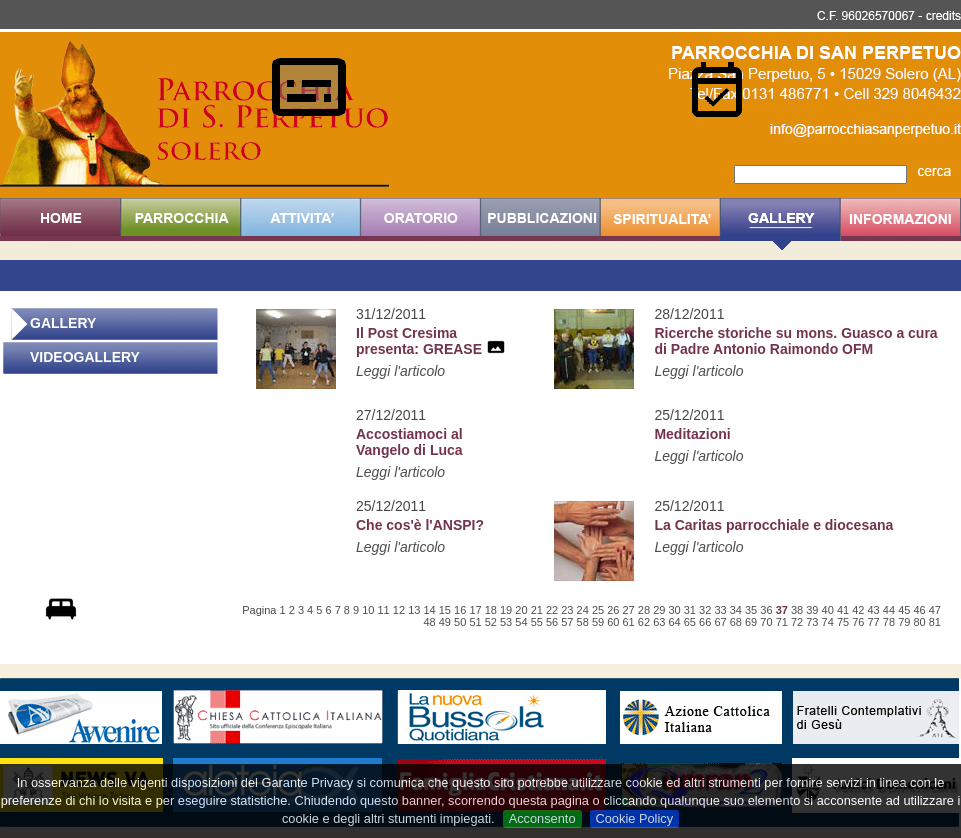  What do you see at coordinates (496, 347) in the screenshot?
I see `view panoramic photos` at bounding box center [496, 347].